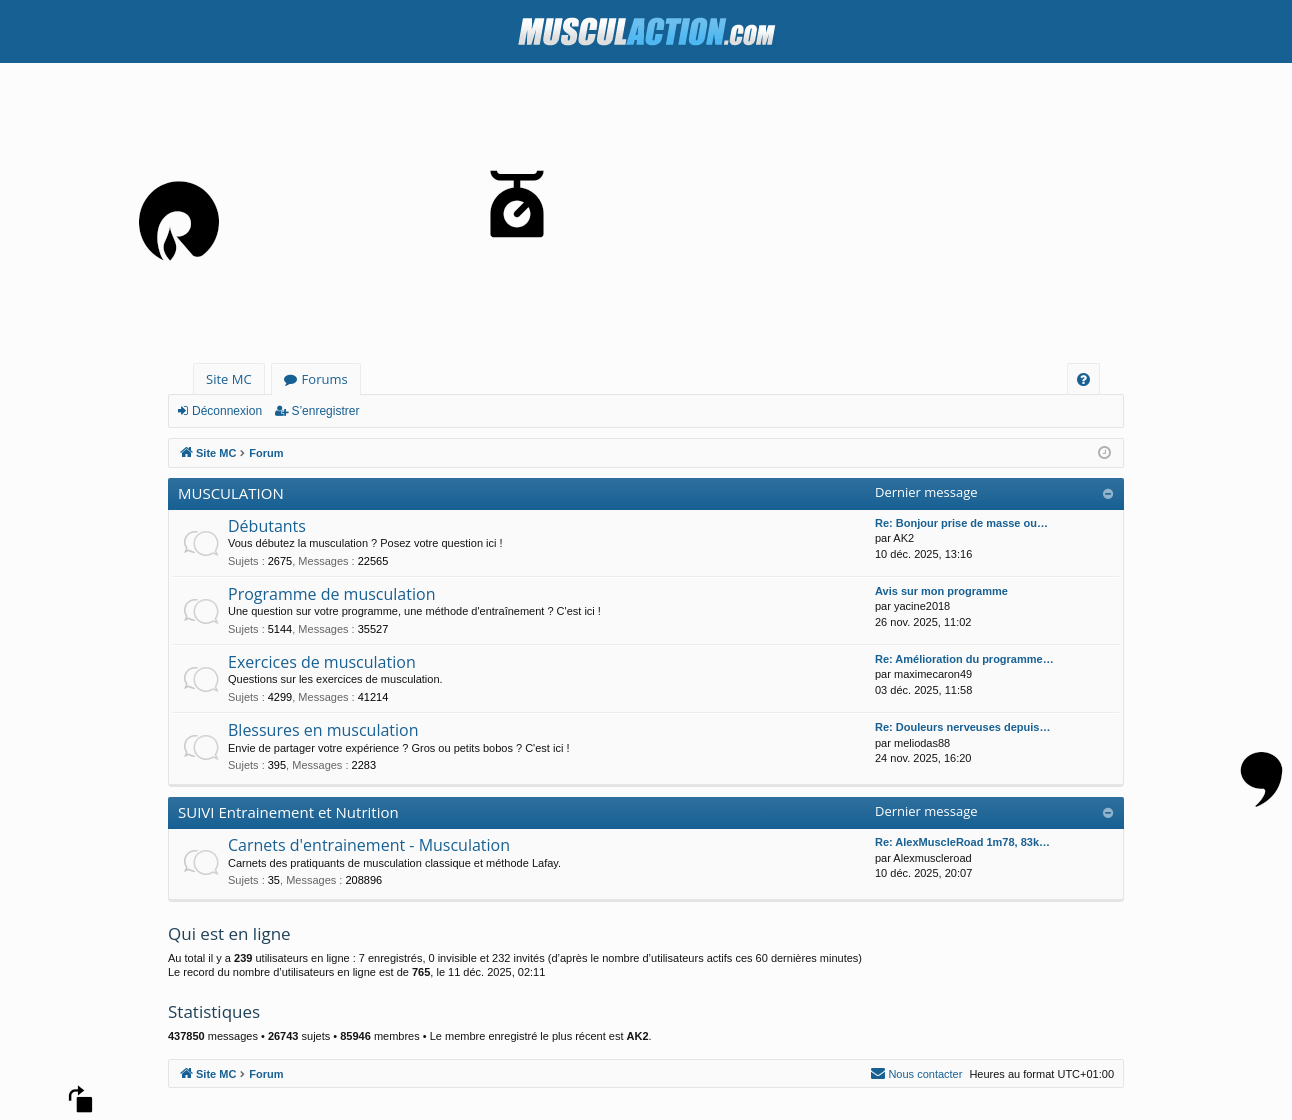  Describe the element at coordinates (179, 221) in the screenshot. I see `reliance industries limited company logo` at that location.